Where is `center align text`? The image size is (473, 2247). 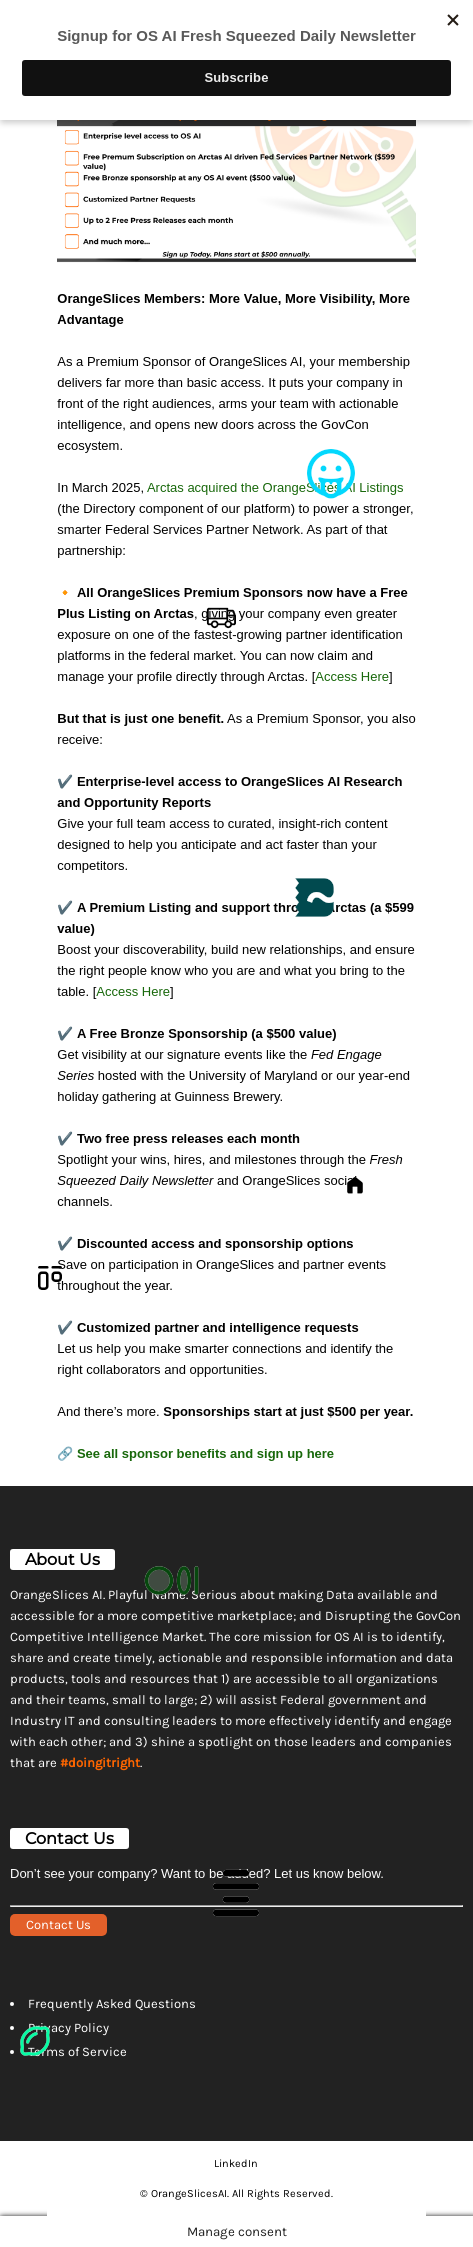 center align text is located at coordinates (236, 1893).